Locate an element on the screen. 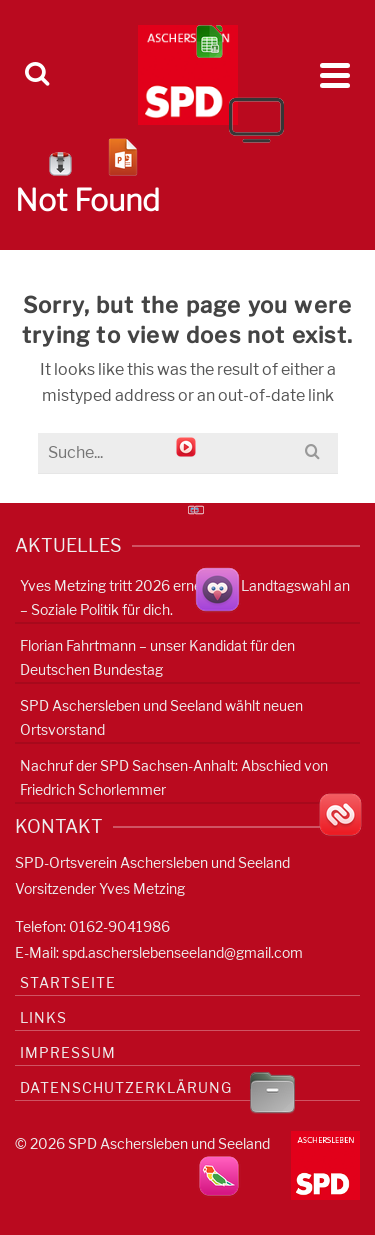 The image size is (375, 1235). open the alovoa dating app is located at coordinates (219, 1176).